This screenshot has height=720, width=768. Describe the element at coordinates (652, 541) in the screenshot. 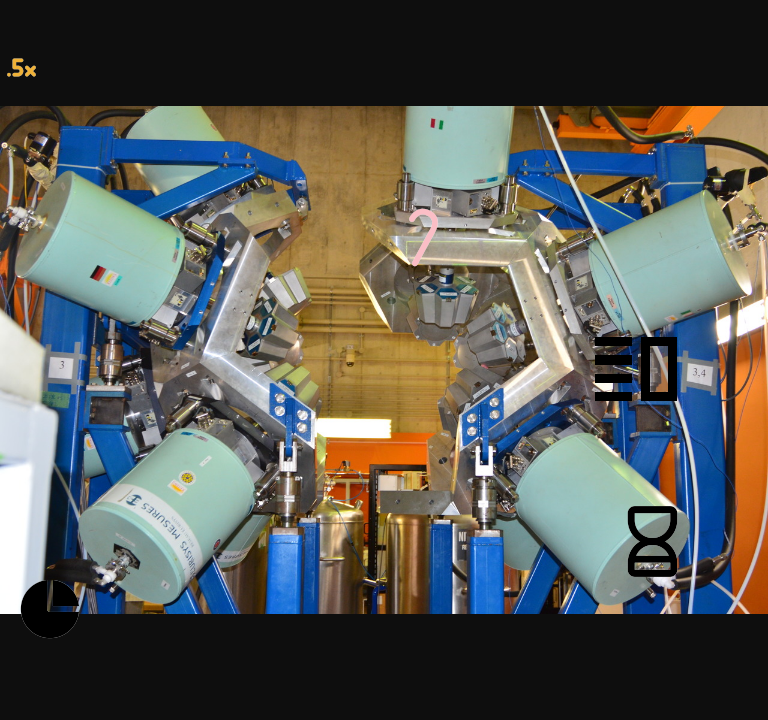

I see `indicates time is running low` at that location.